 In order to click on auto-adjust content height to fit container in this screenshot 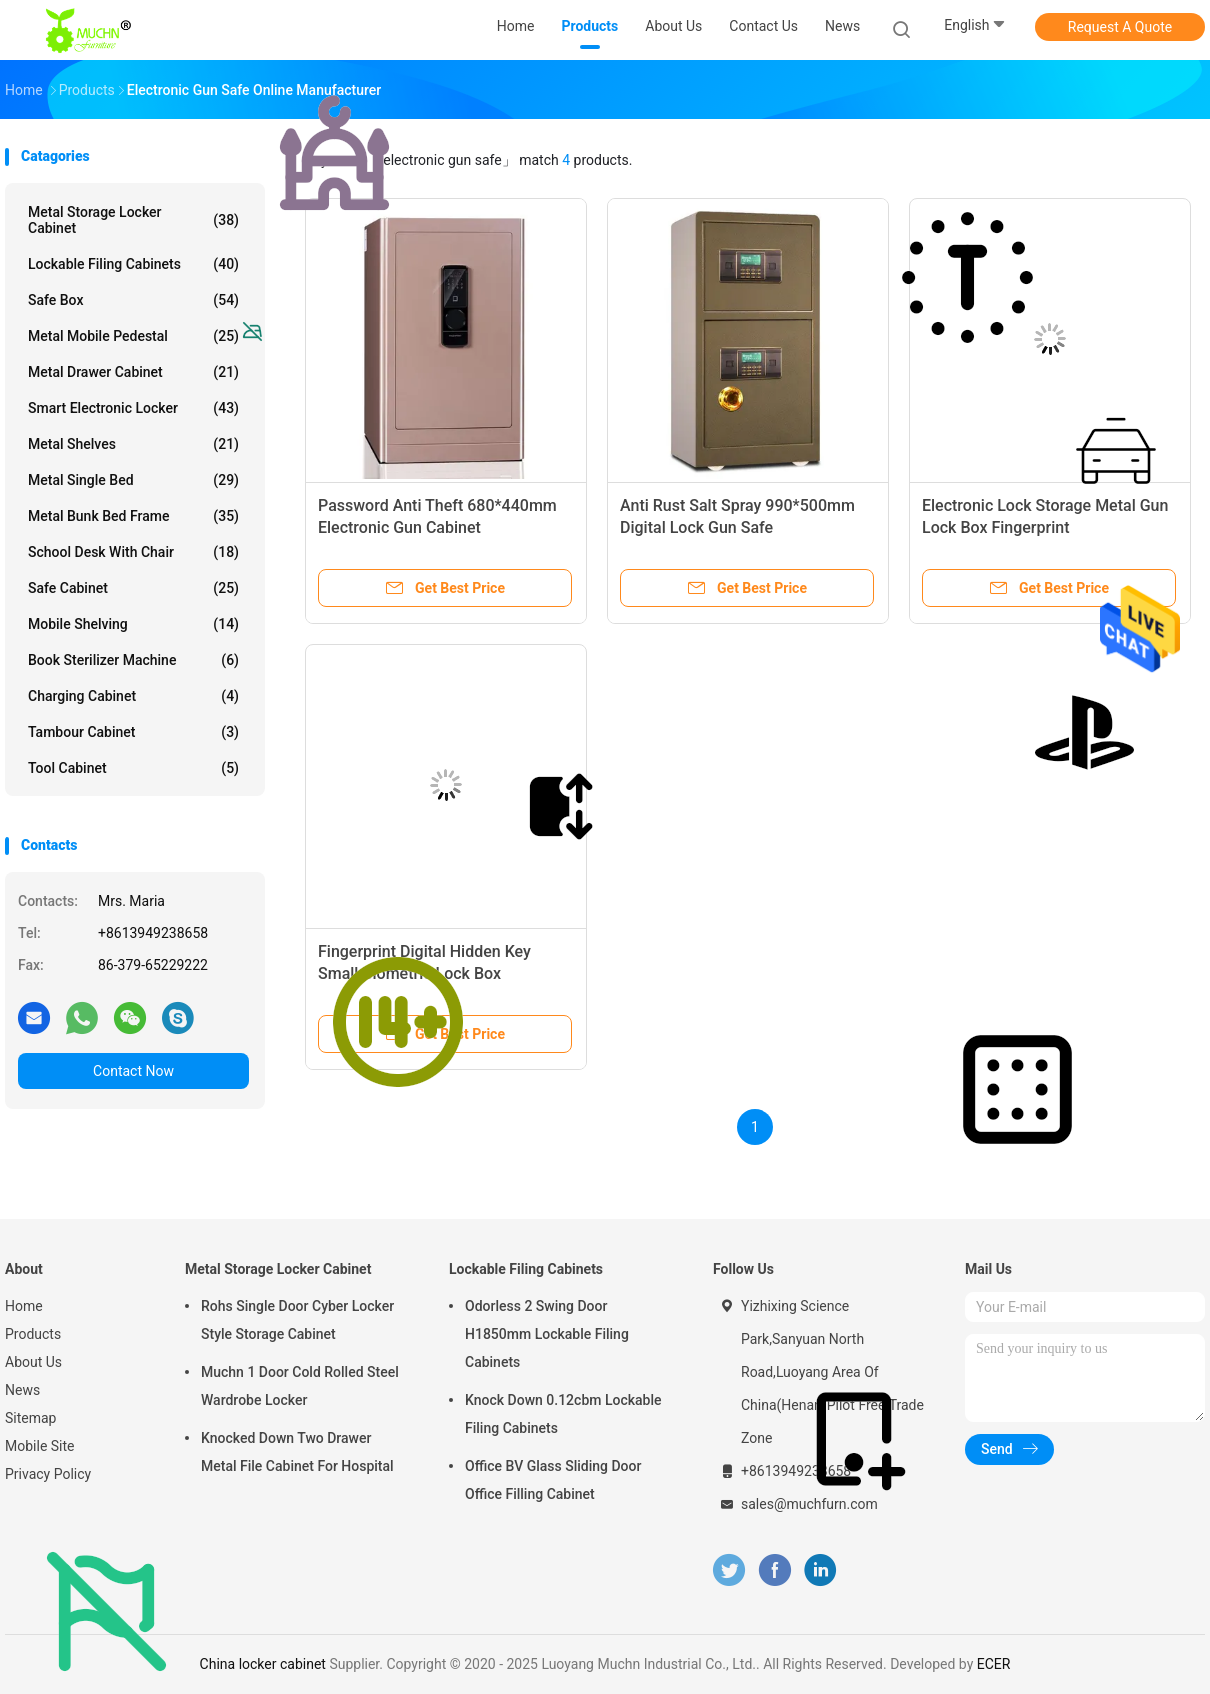, I will do `click(559, 806)`.